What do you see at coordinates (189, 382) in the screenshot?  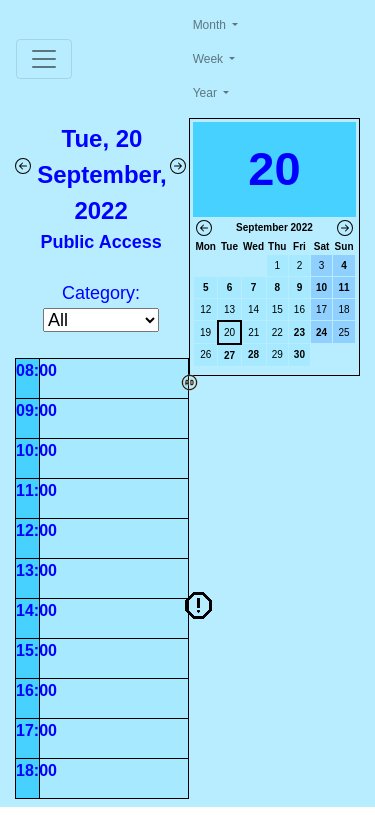 I see `indicates sponsored or advertisement content` at bounding box center [189, 382].